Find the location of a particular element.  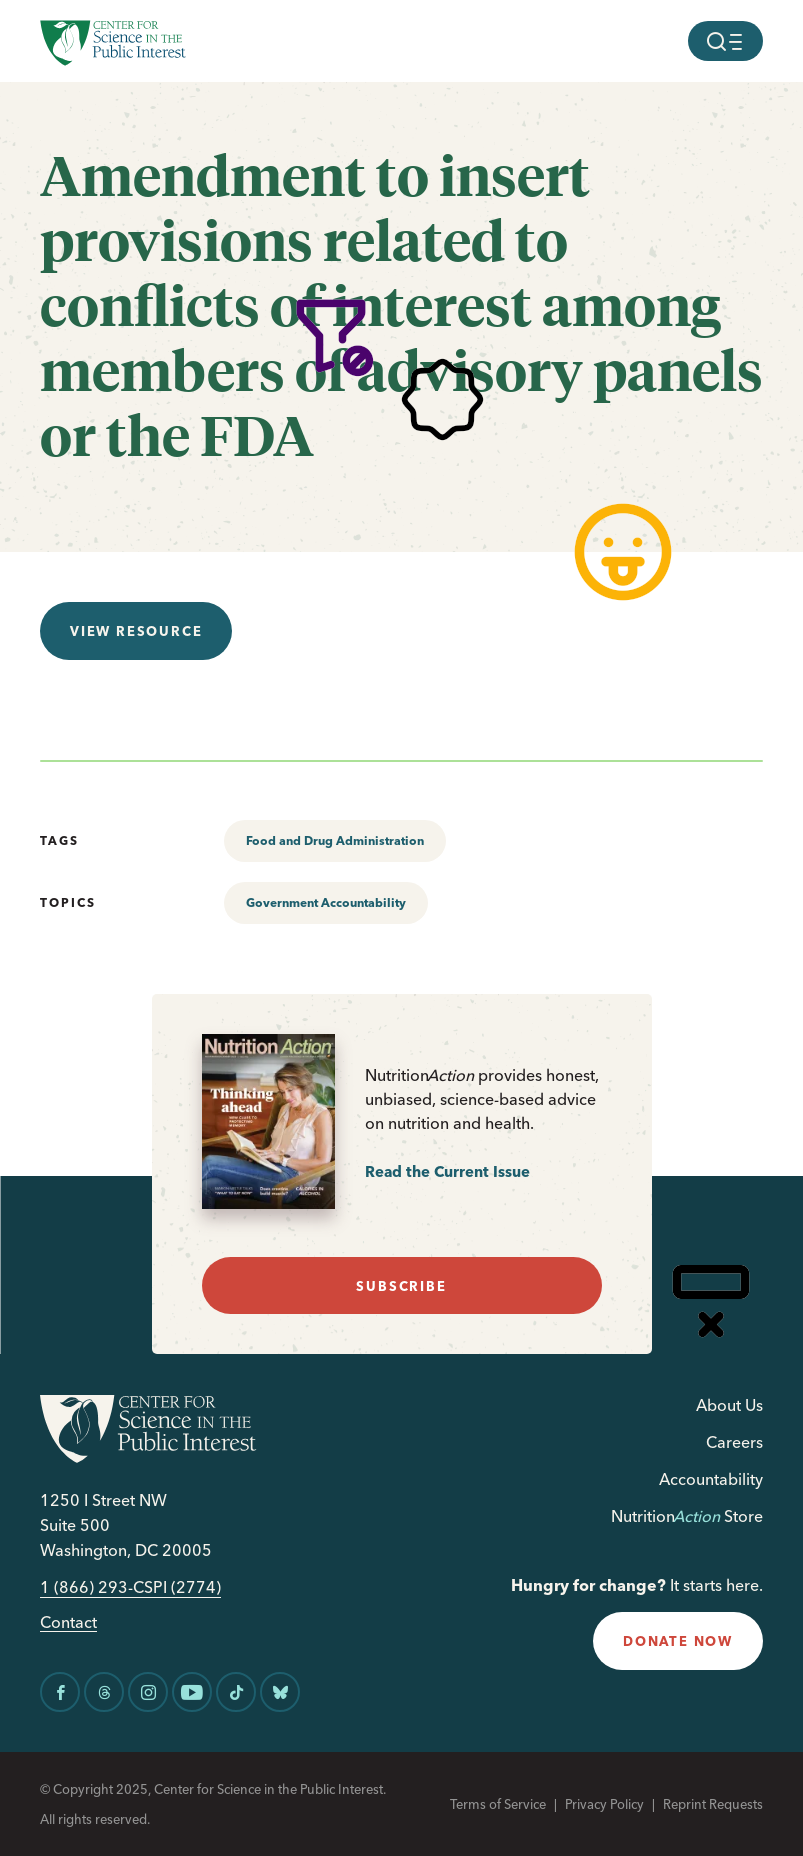

clear all active filters is located at coordinates (331, 334).